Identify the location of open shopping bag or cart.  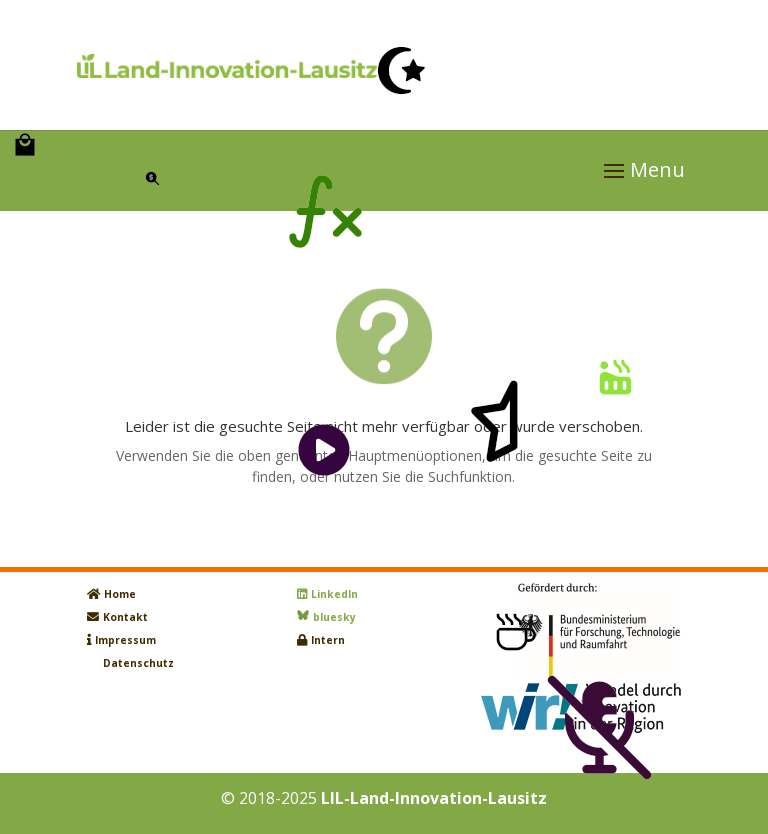
(25, 145).